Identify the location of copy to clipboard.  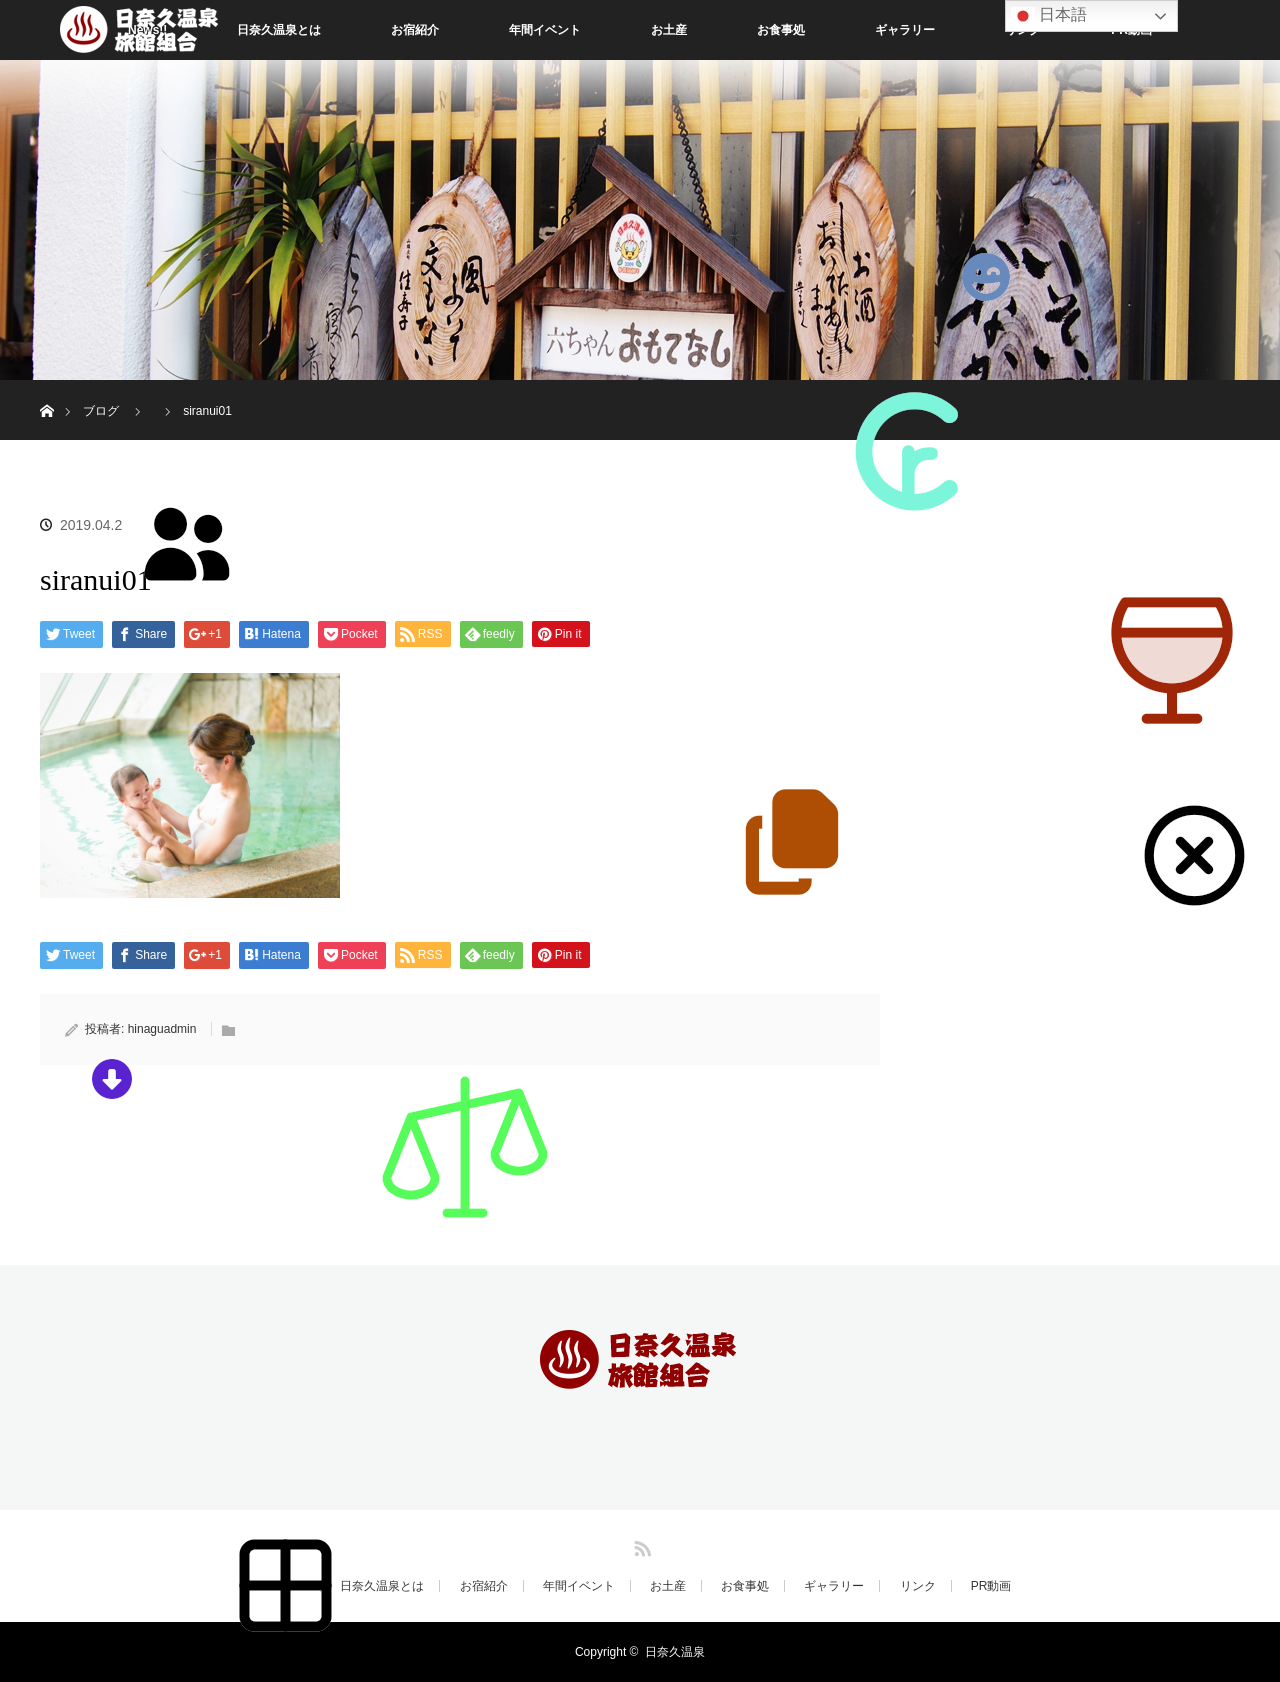
(792, 842).